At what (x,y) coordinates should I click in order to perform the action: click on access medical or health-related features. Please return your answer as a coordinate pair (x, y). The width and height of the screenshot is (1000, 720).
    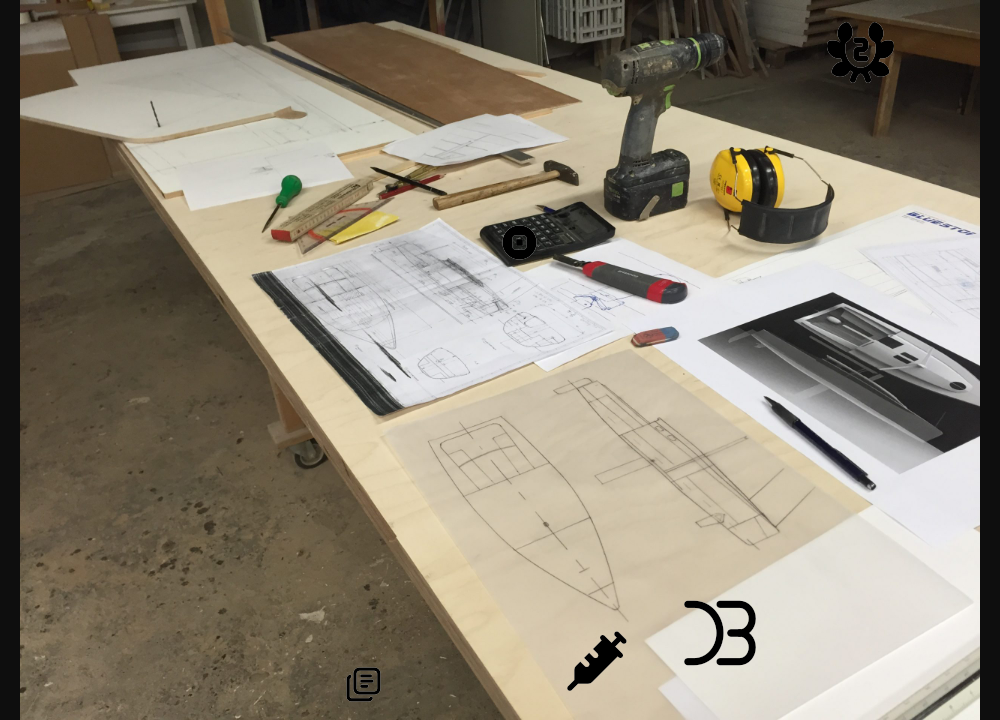
    Looking at the image, I should click on (595, 662).